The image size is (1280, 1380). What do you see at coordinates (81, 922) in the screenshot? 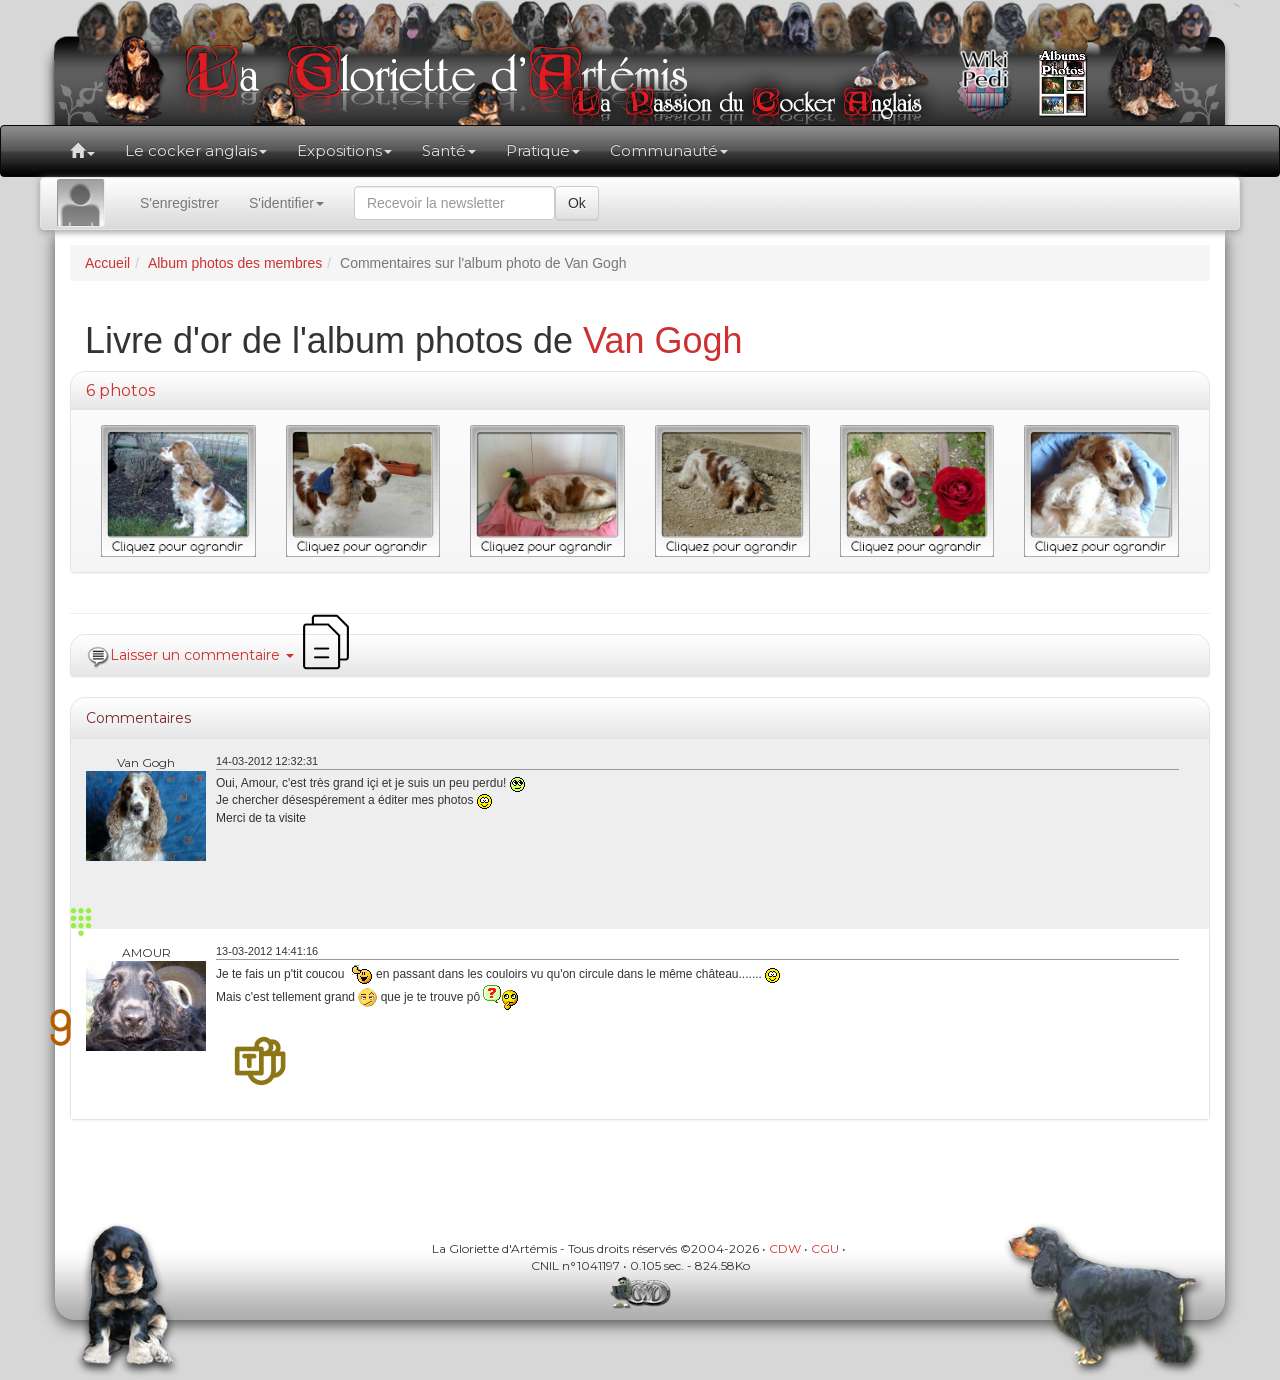
I see `open the phone dialer` at bounding box center [81, 922].